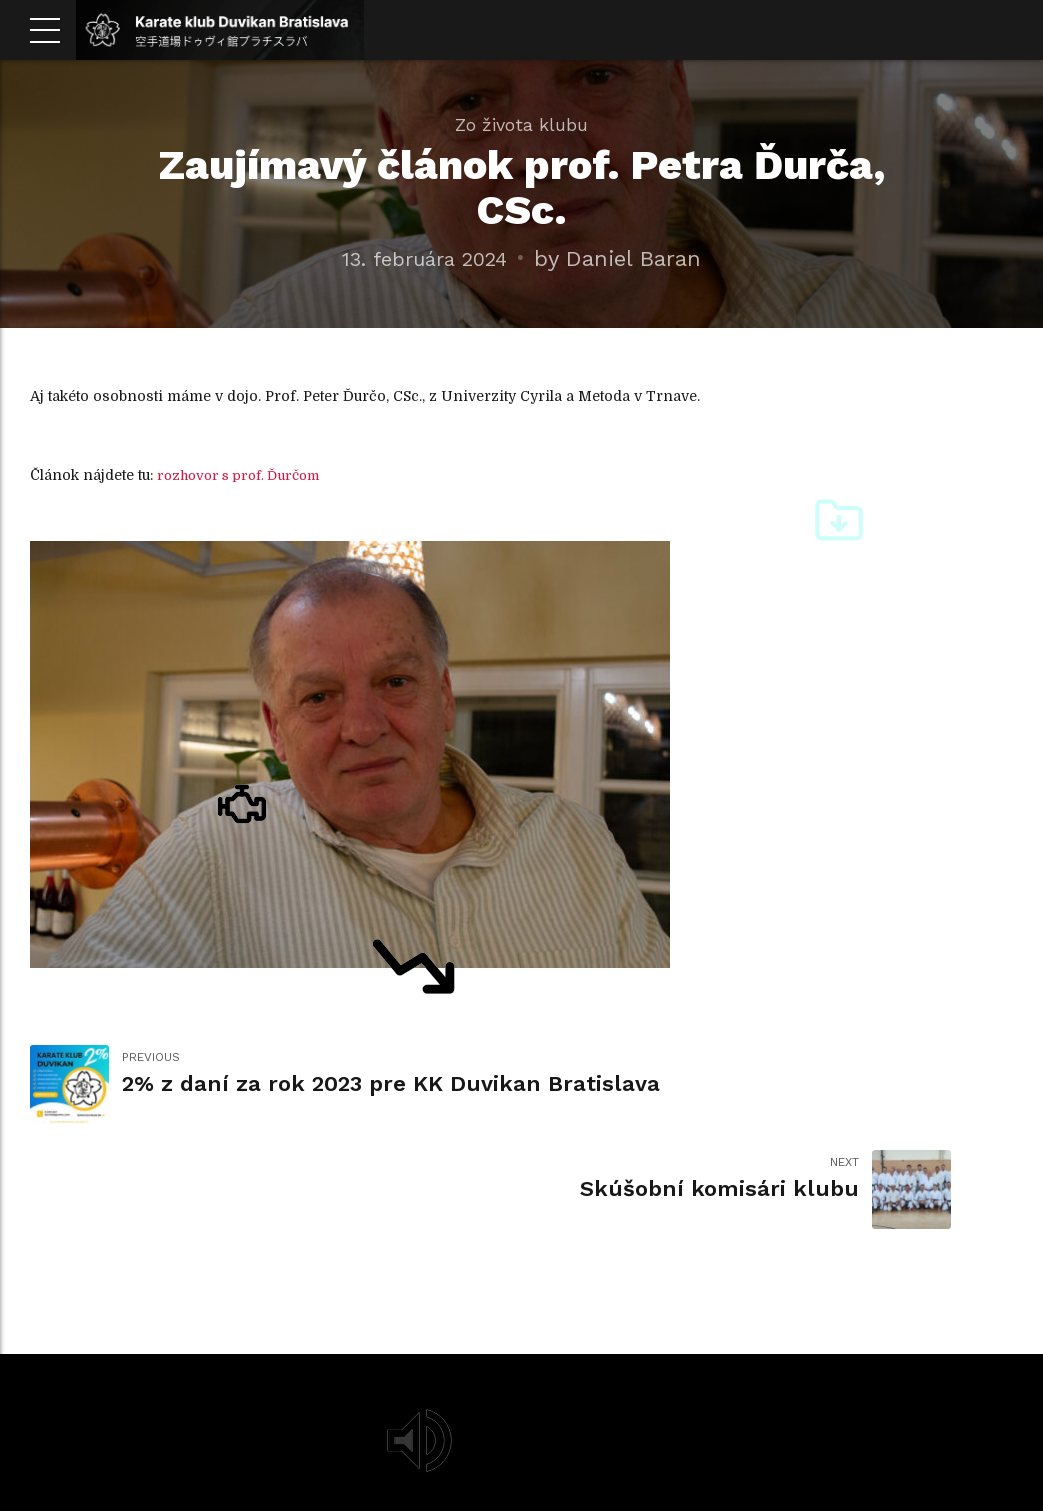 The height and width of the screenshot is (1511, 1043). What do you see at coordinates (413, 966) in the screenshot?
I see `indicates a downward trend or decline` at bounding box center [413, 966].